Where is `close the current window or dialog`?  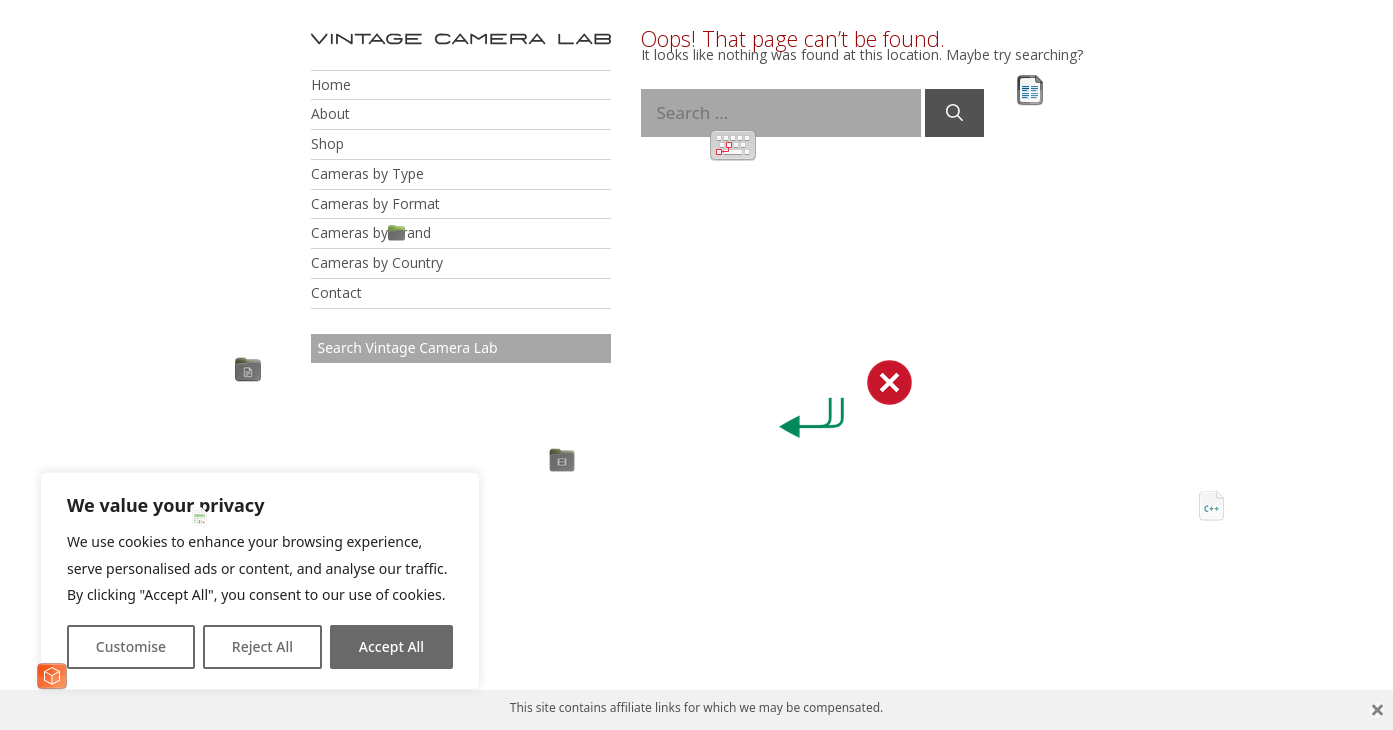 close the current window or dialog is located at coordinates (889, 382).